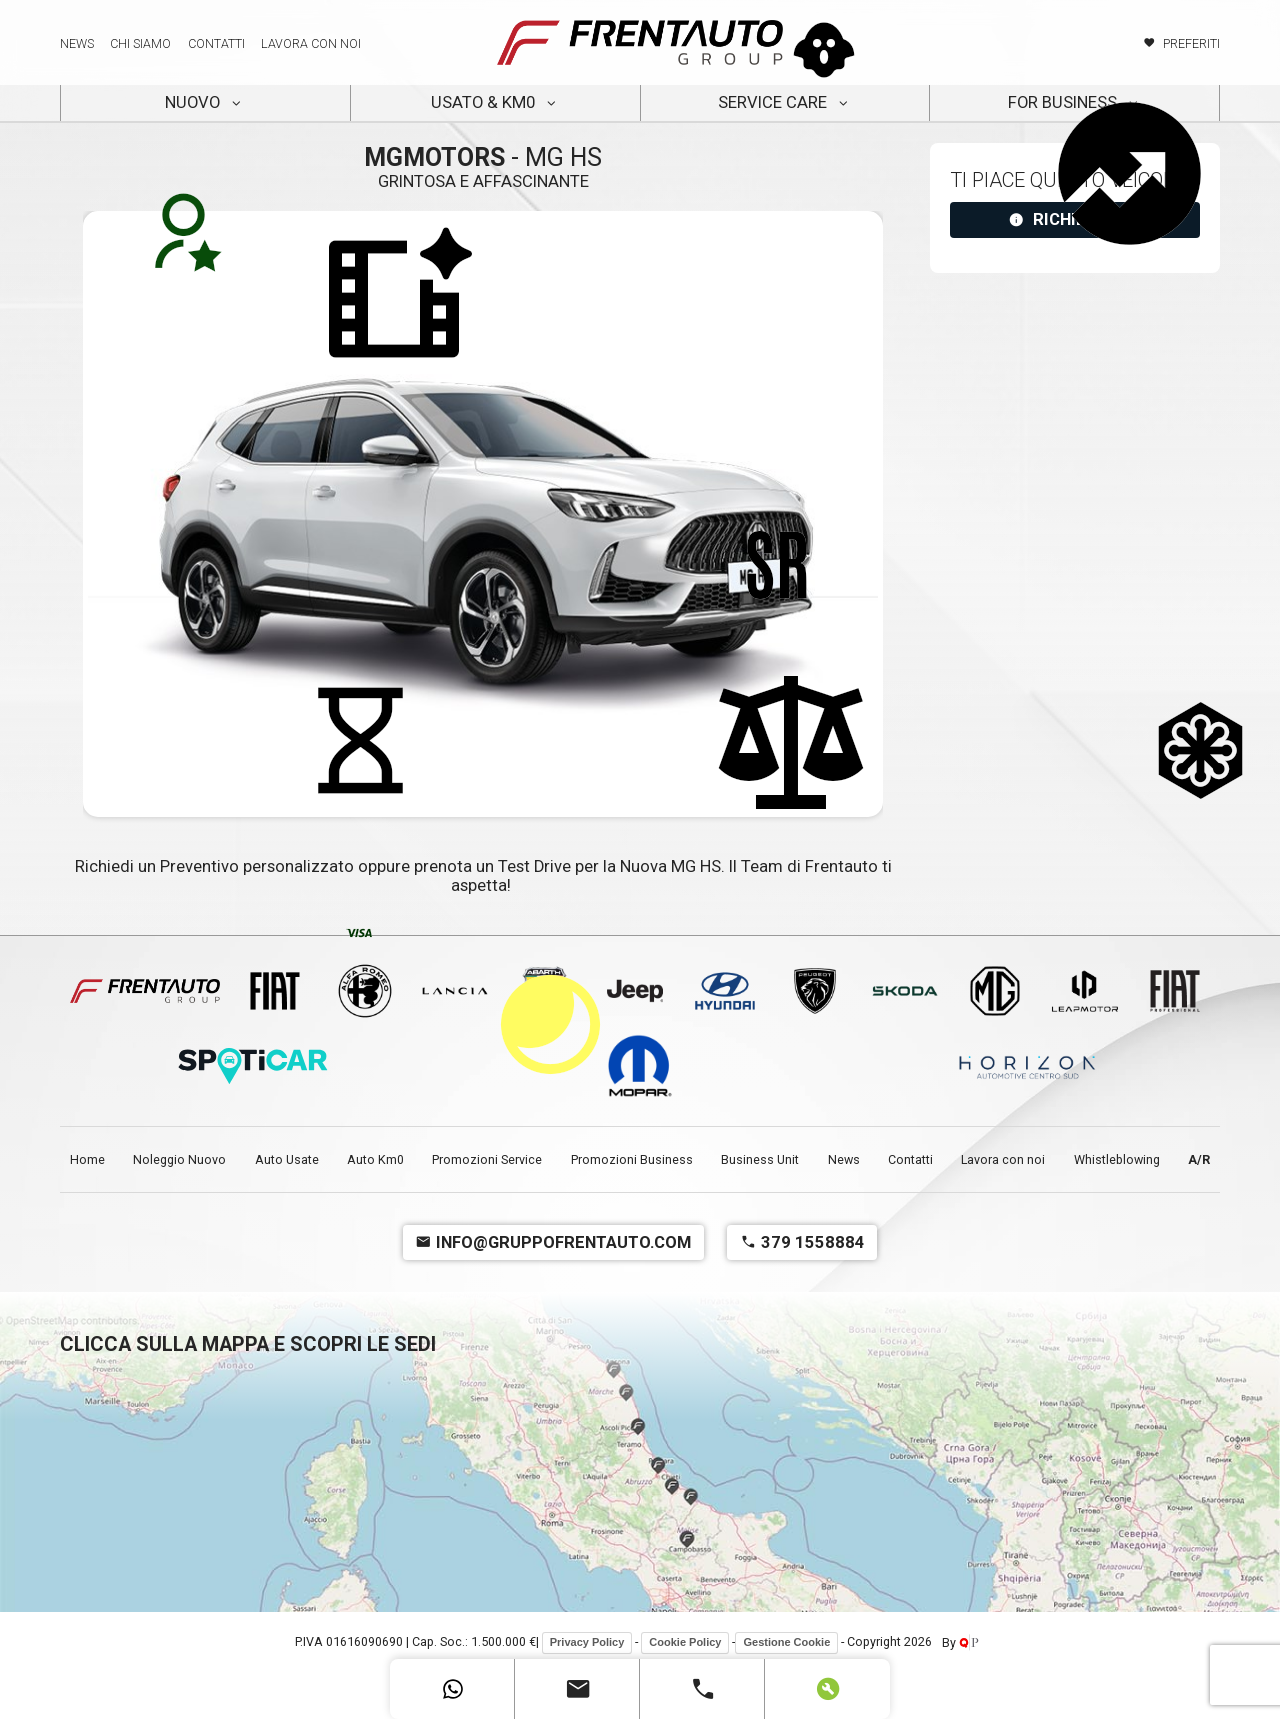  I want to click on adjust display contrast settings, so click(550, 1024).